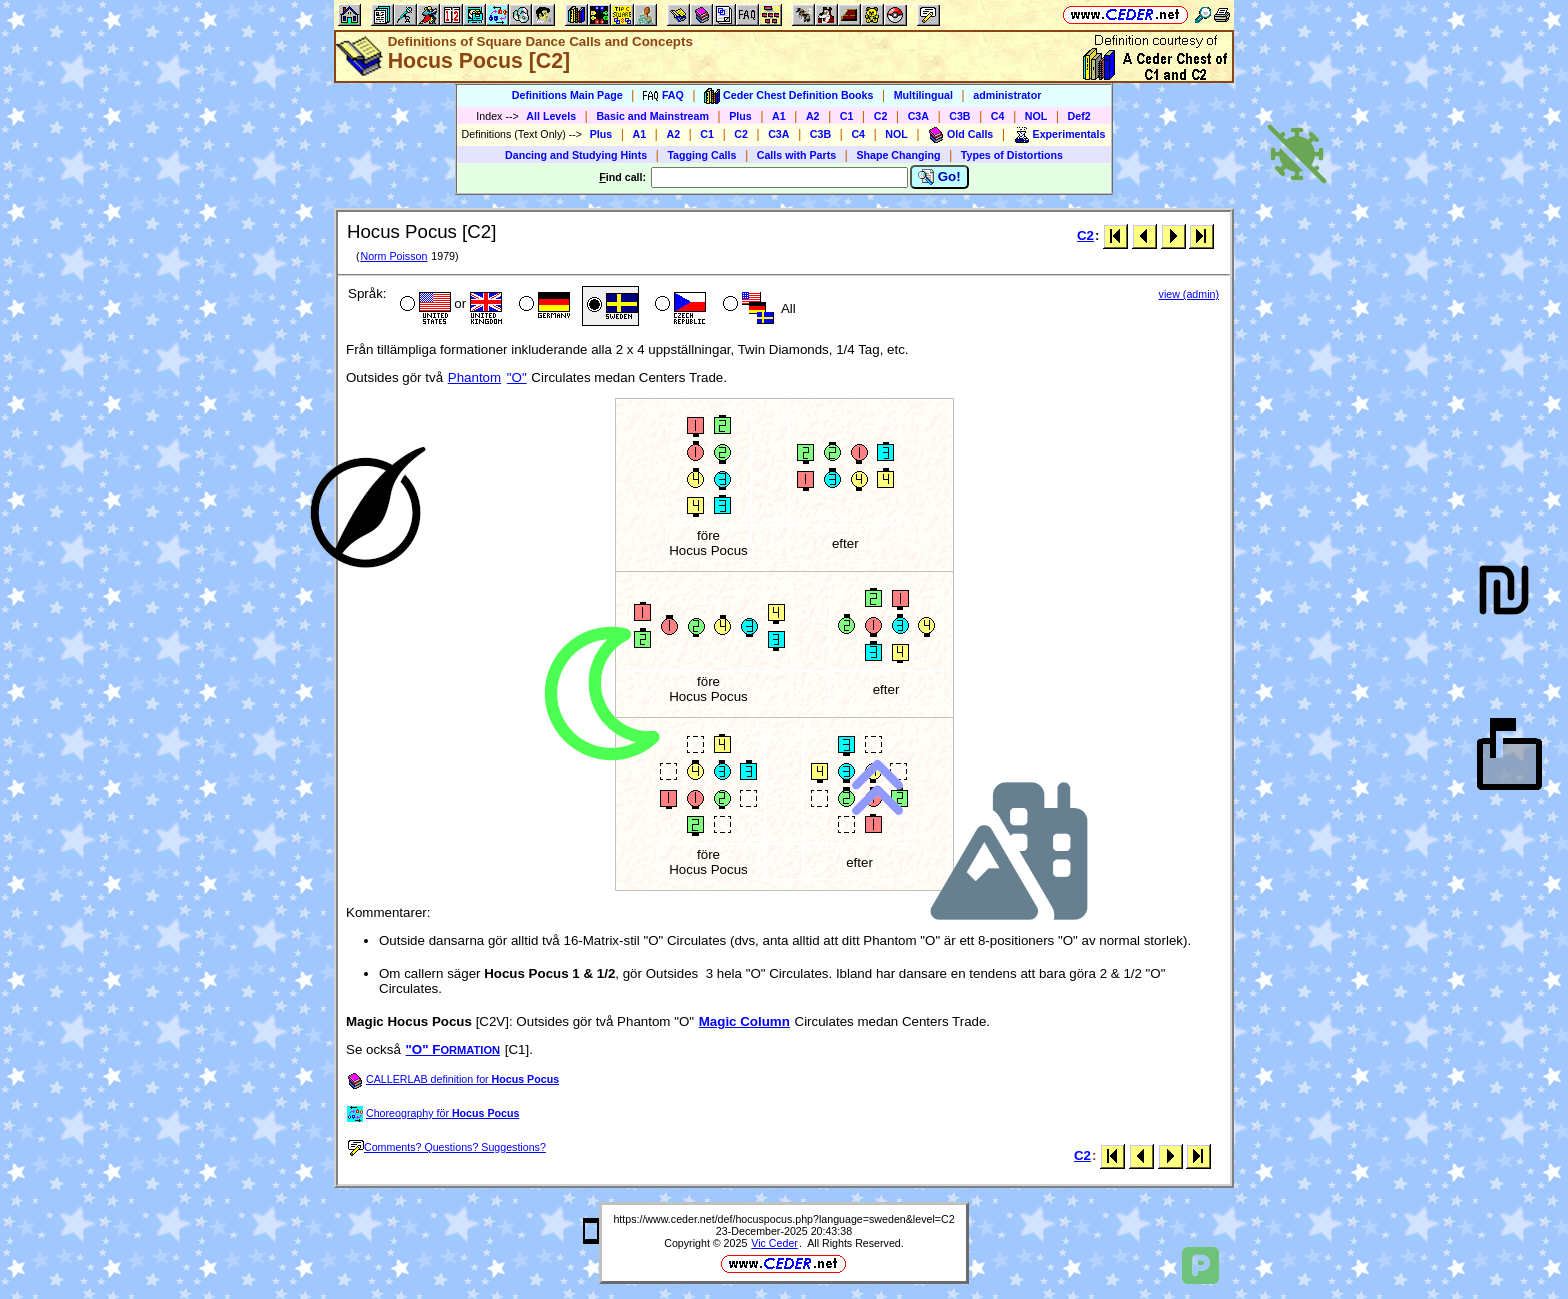 The height and width of the screenshot is (1299, 1568). I want to click on set this device as primary phone, so click(591, 1231).